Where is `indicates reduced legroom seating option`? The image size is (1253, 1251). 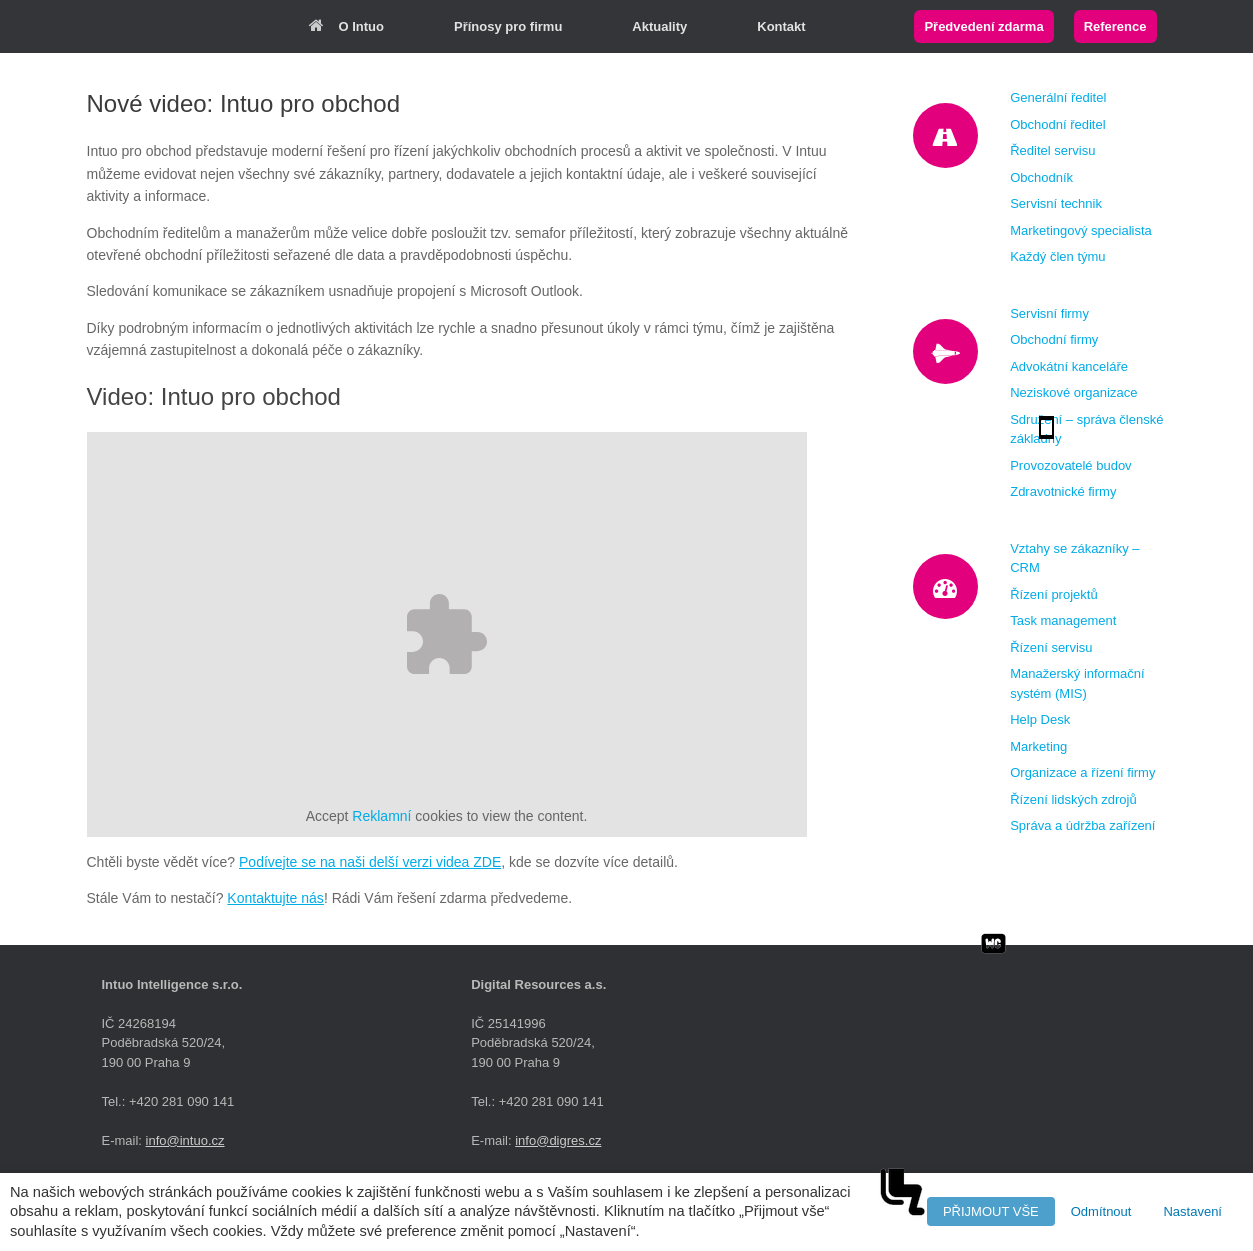 indicates reduced legroom seating option is located at coordinates (904, 1192).